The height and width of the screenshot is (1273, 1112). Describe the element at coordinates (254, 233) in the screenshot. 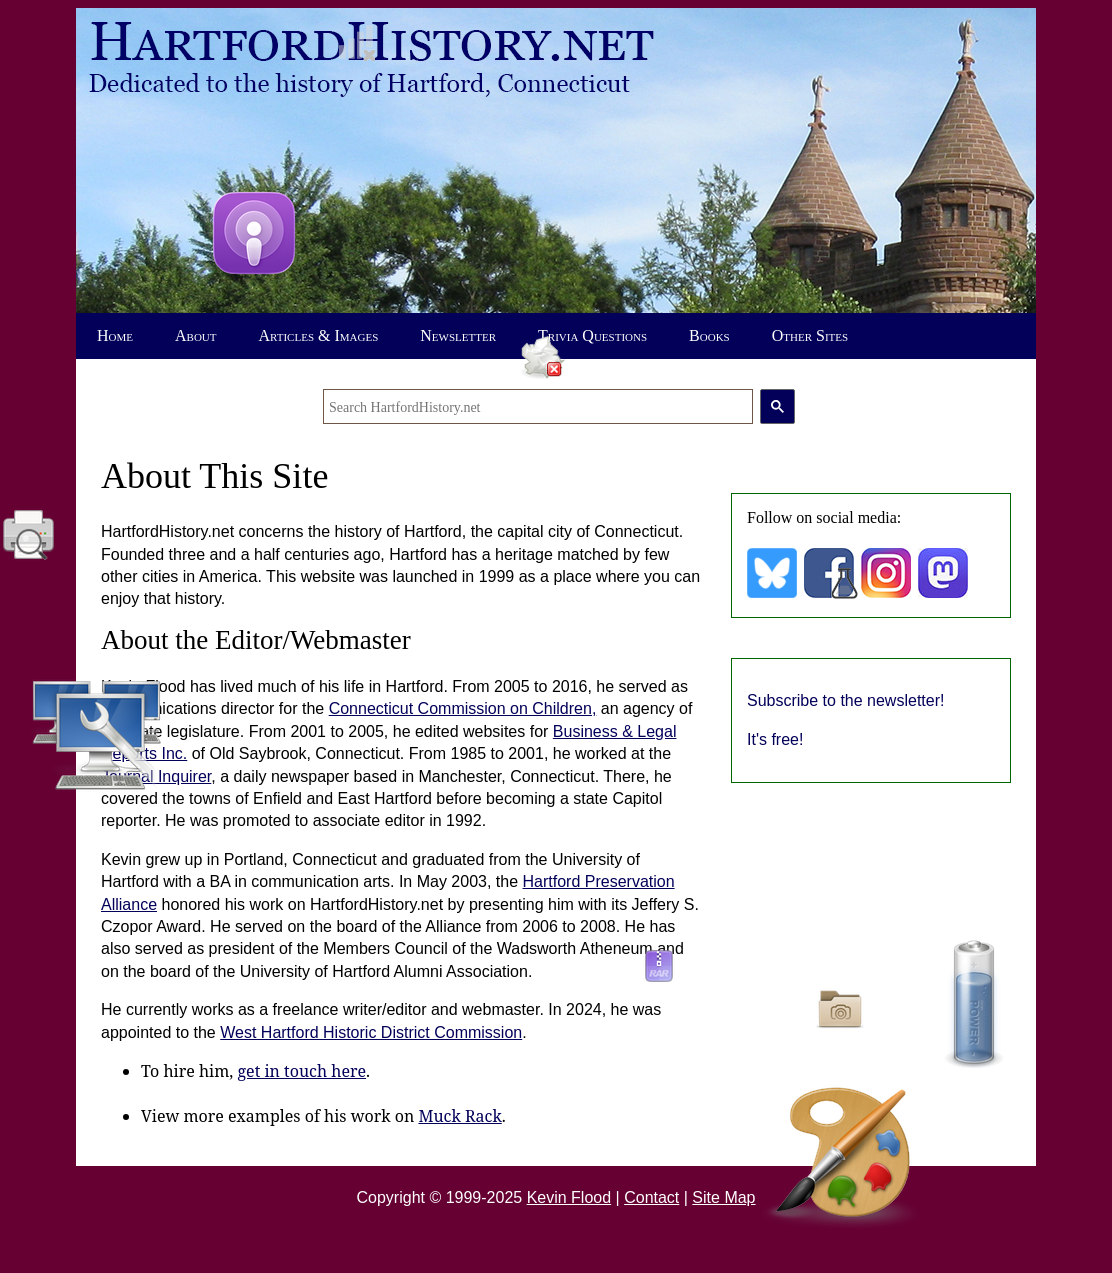

I see `open the apple podcasts app` at that location.